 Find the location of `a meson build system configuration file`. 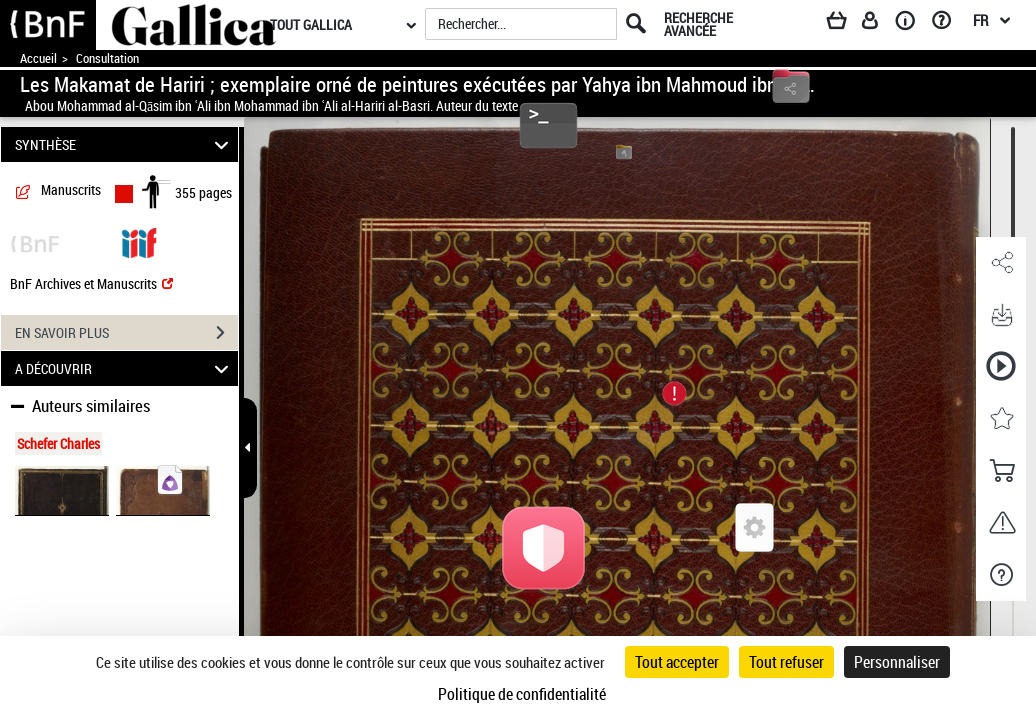

a meson build system configuration file is located at coordinates (170, 480).